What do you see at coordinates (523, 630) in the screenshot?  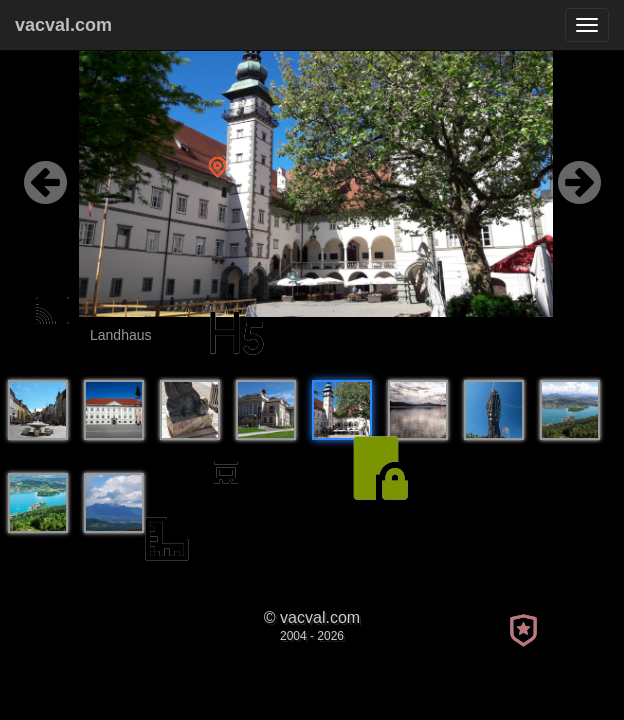 I see `indicates premium or verified security status` at bounding box center [523, 630].